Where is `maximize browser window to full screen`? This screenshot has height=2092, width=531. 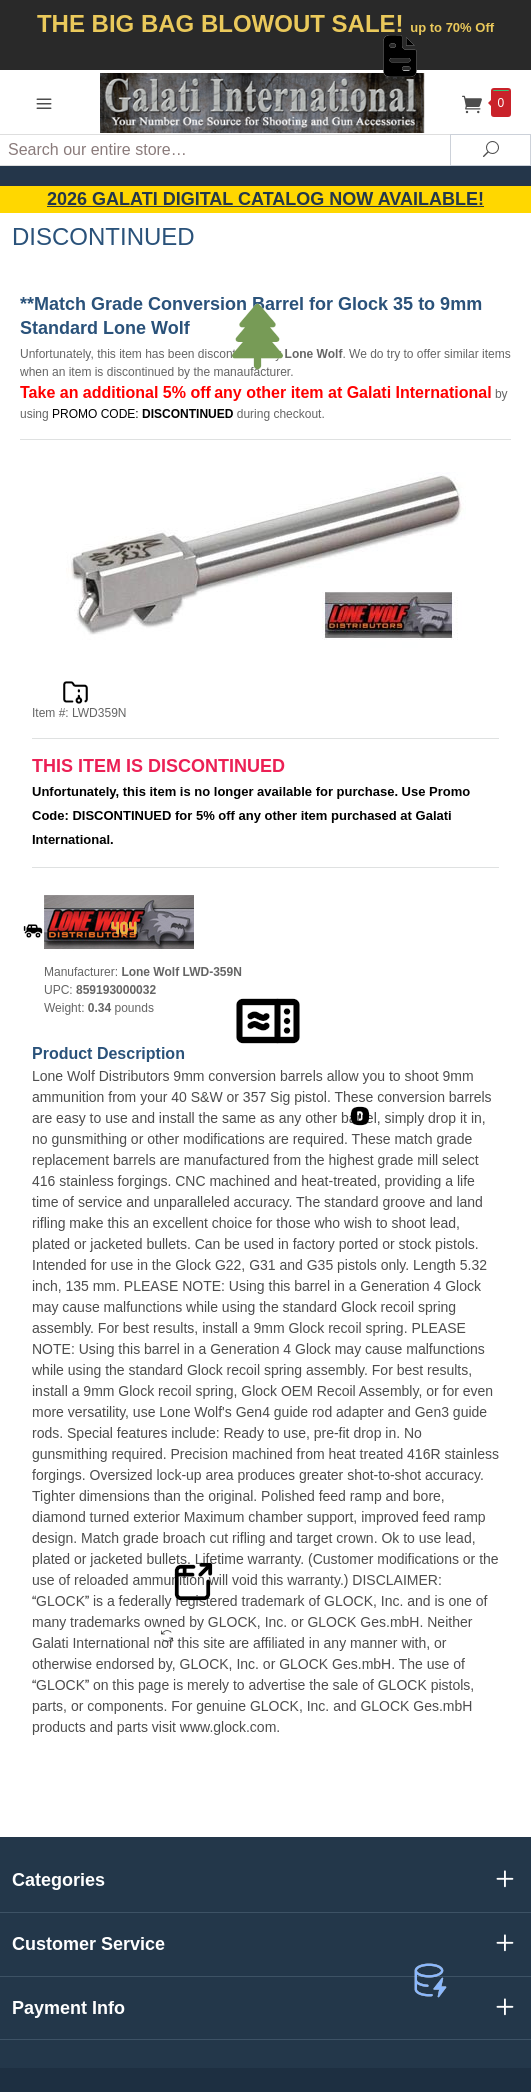 maximize browser window to full screen is located at coordinates (192, 1582).